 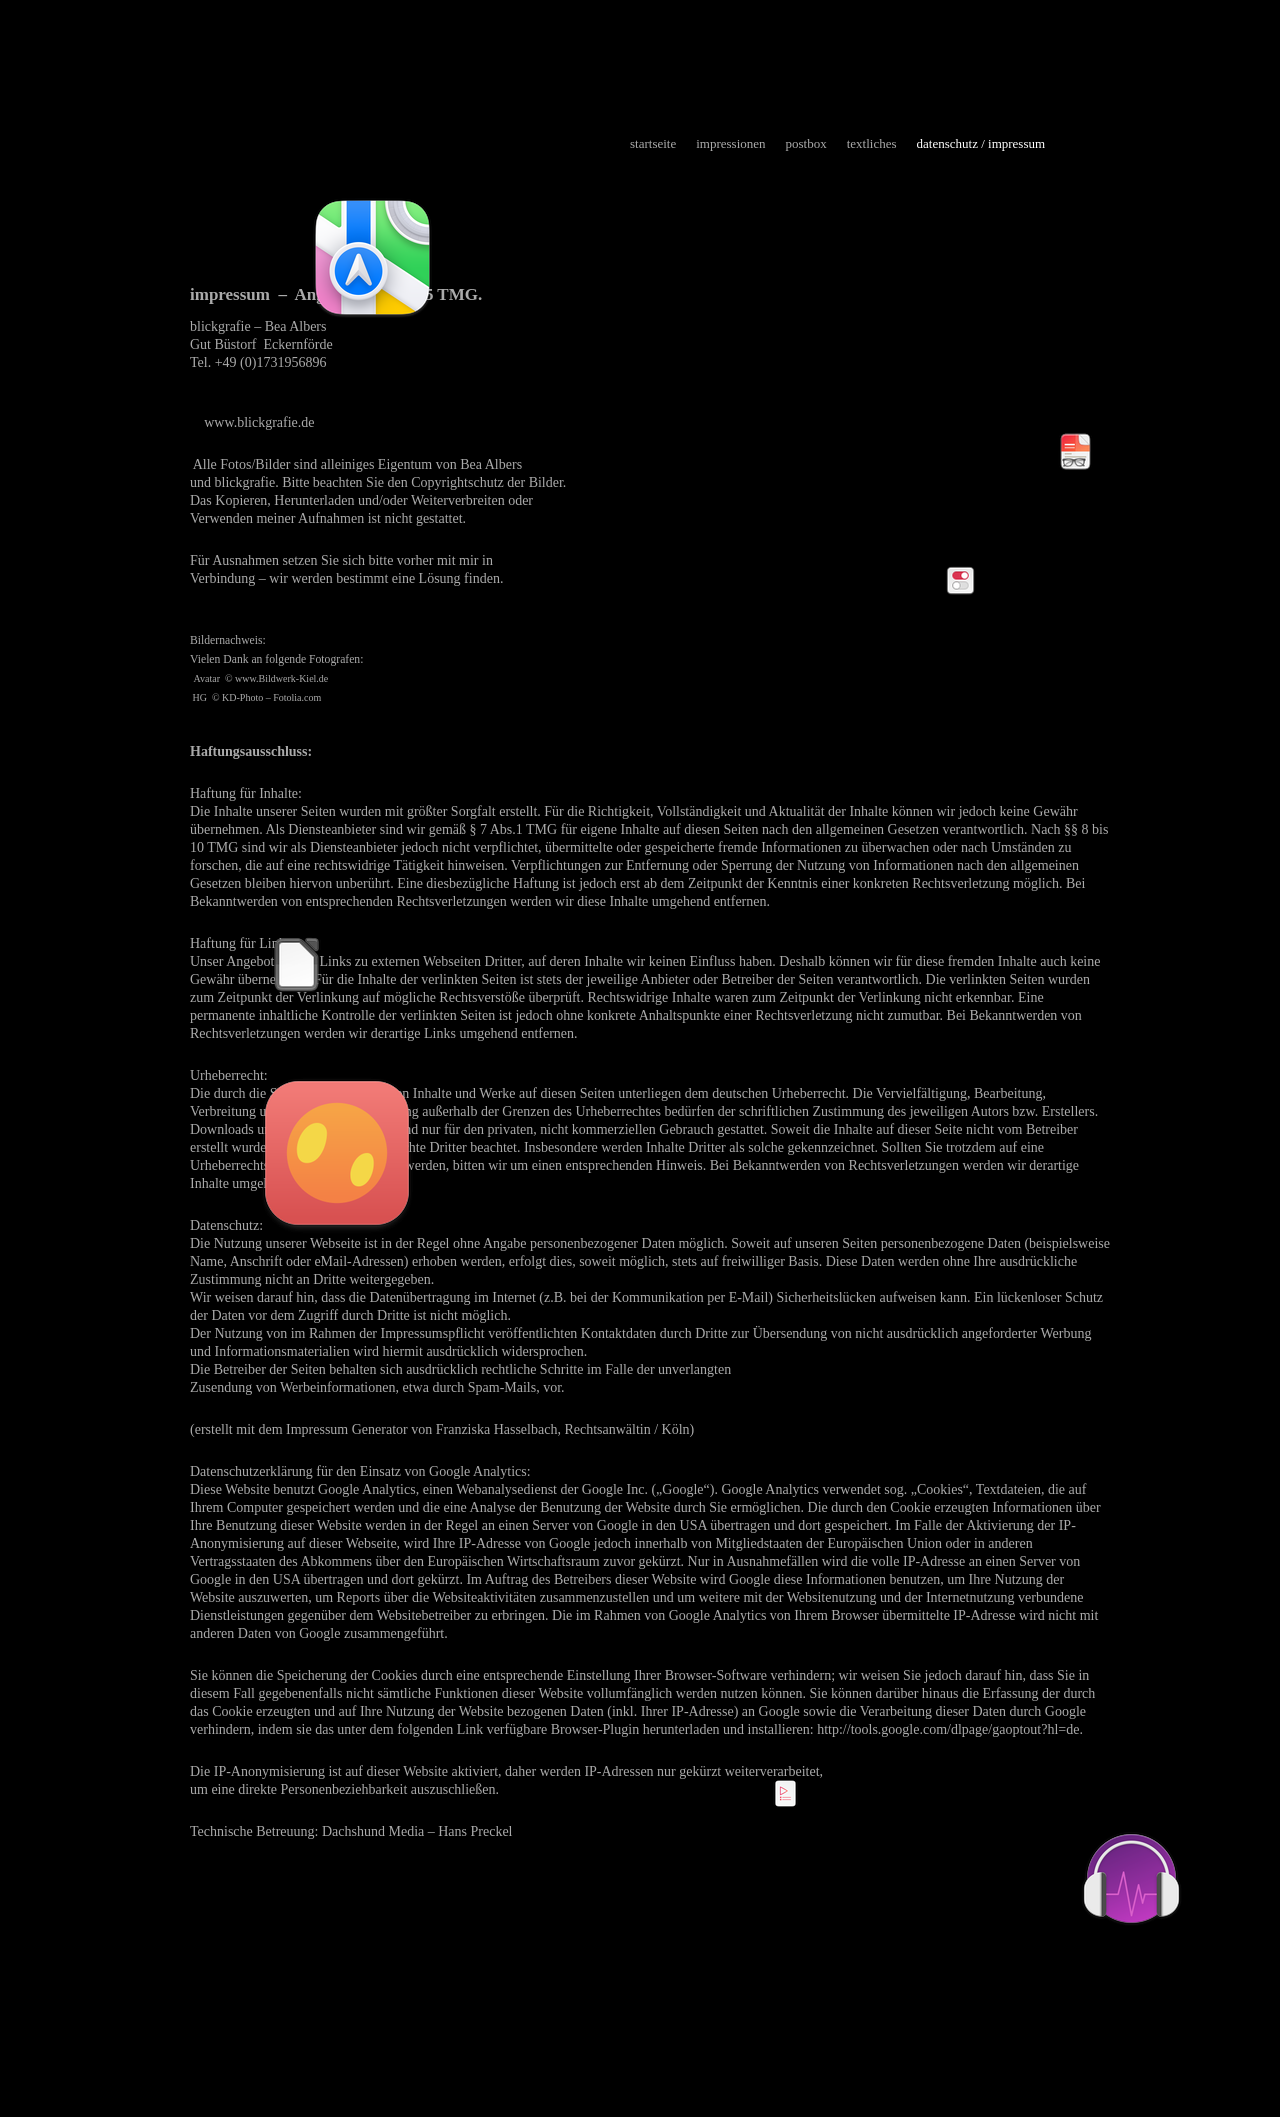 I want to click on open libreoffice suite, so click(x=296, y=964).